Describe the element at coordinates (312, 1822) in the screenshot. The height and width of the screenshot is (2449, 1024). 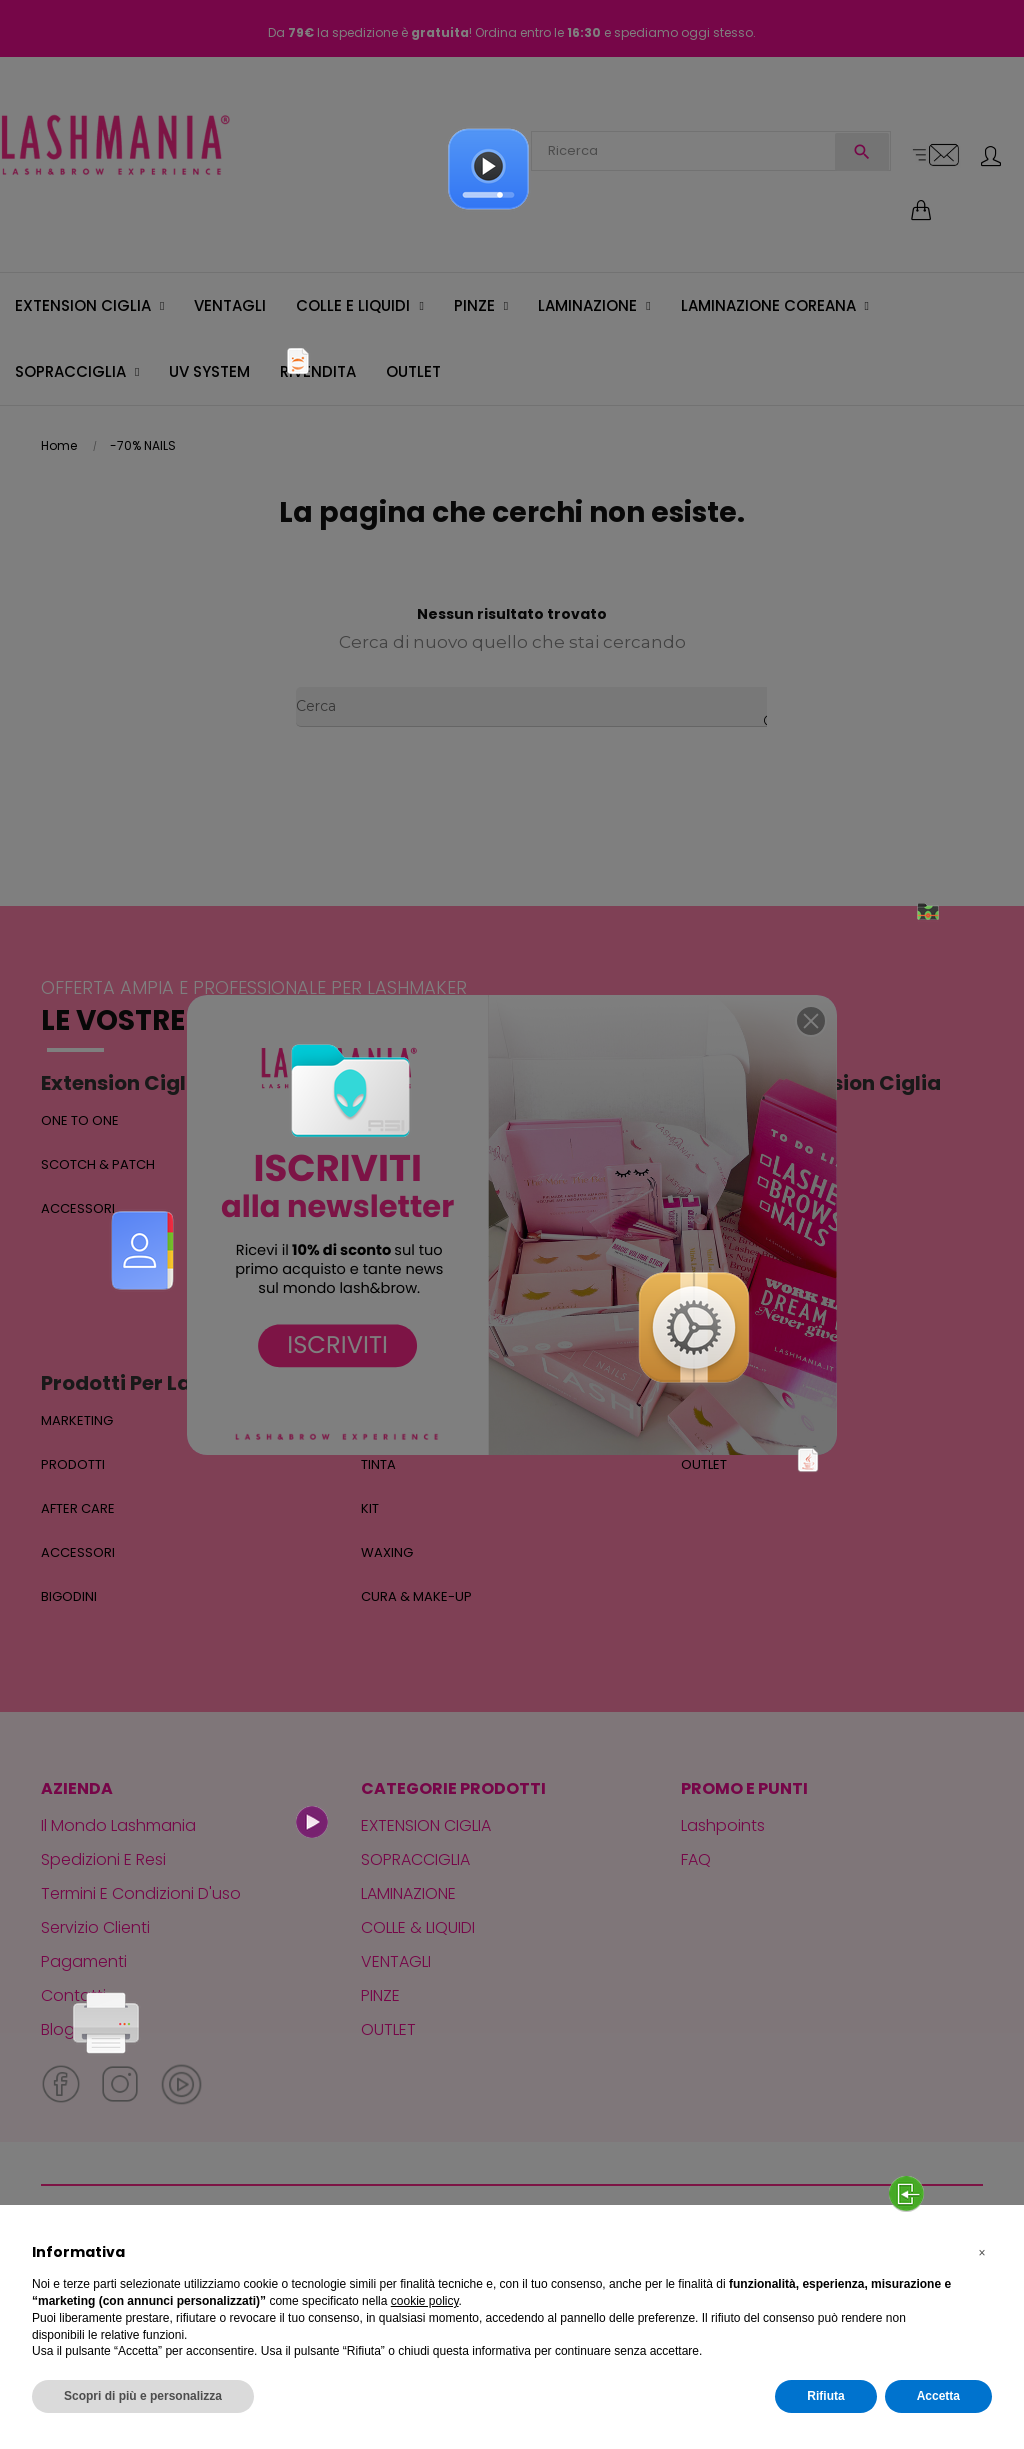
I see `indicates video content or media files` at that location.